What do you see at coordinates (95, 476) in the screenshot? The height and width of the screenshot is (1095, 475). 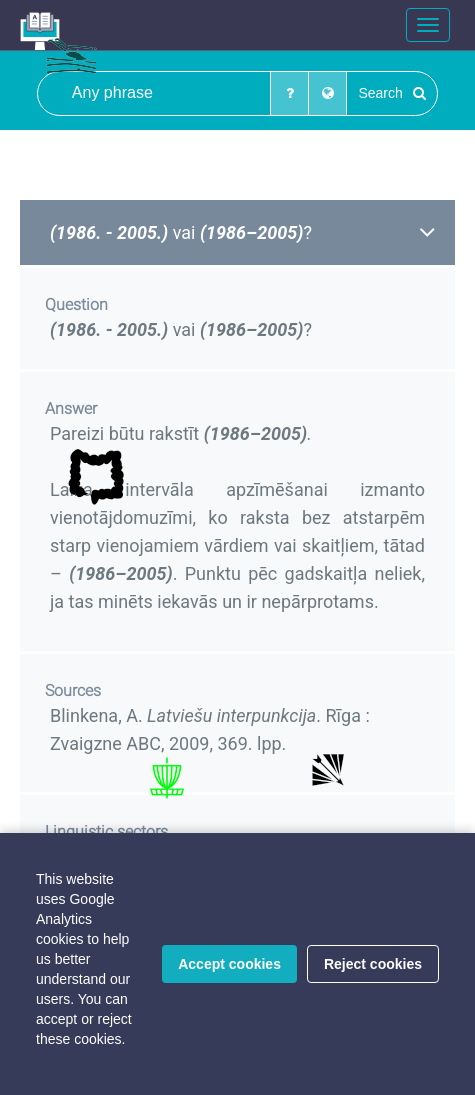 I see `indicates digestive or gastrointestinal health tracking` at bounding box center [95, 476].